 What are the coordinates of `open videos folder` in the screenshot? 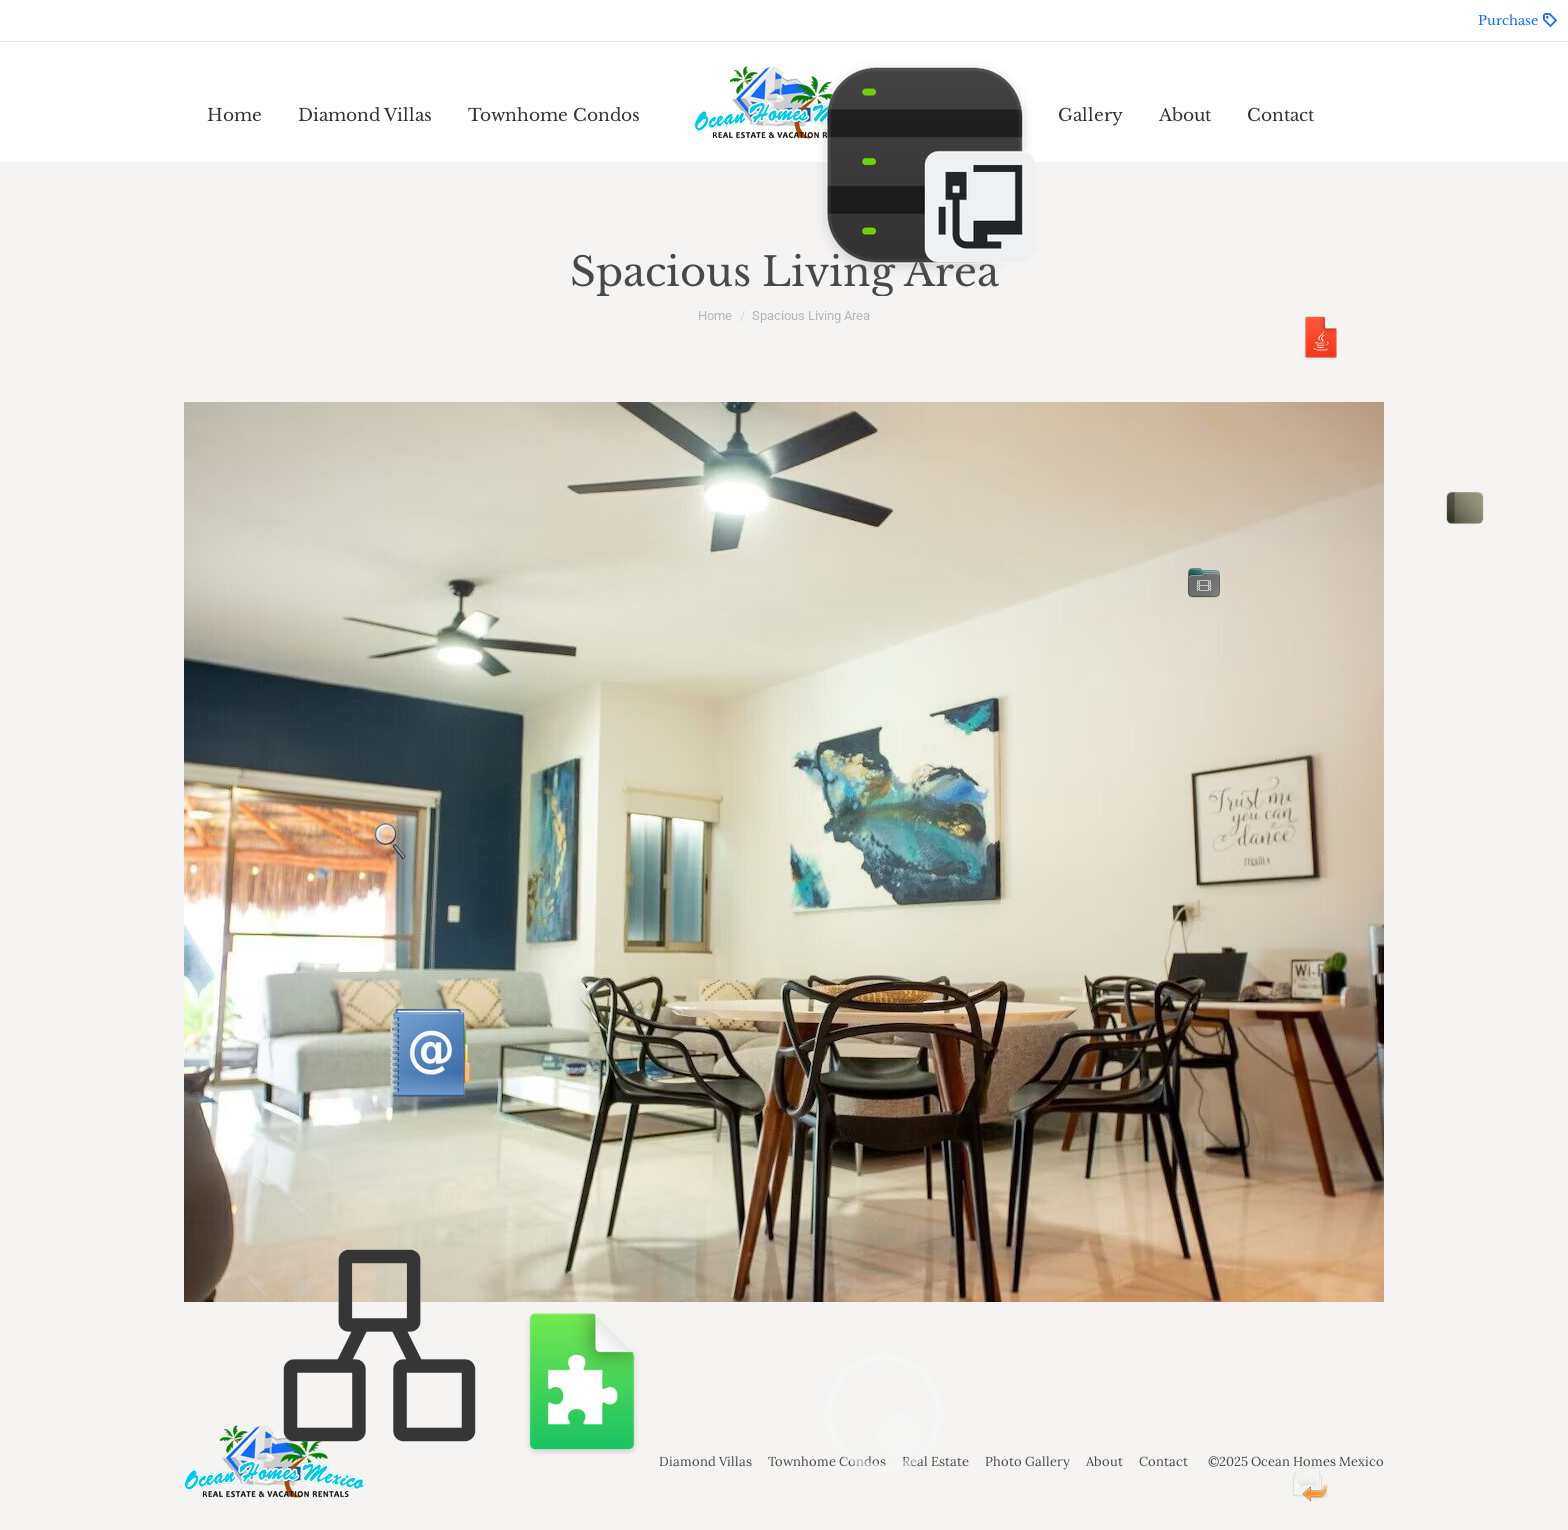 It's located at (1204, 582).